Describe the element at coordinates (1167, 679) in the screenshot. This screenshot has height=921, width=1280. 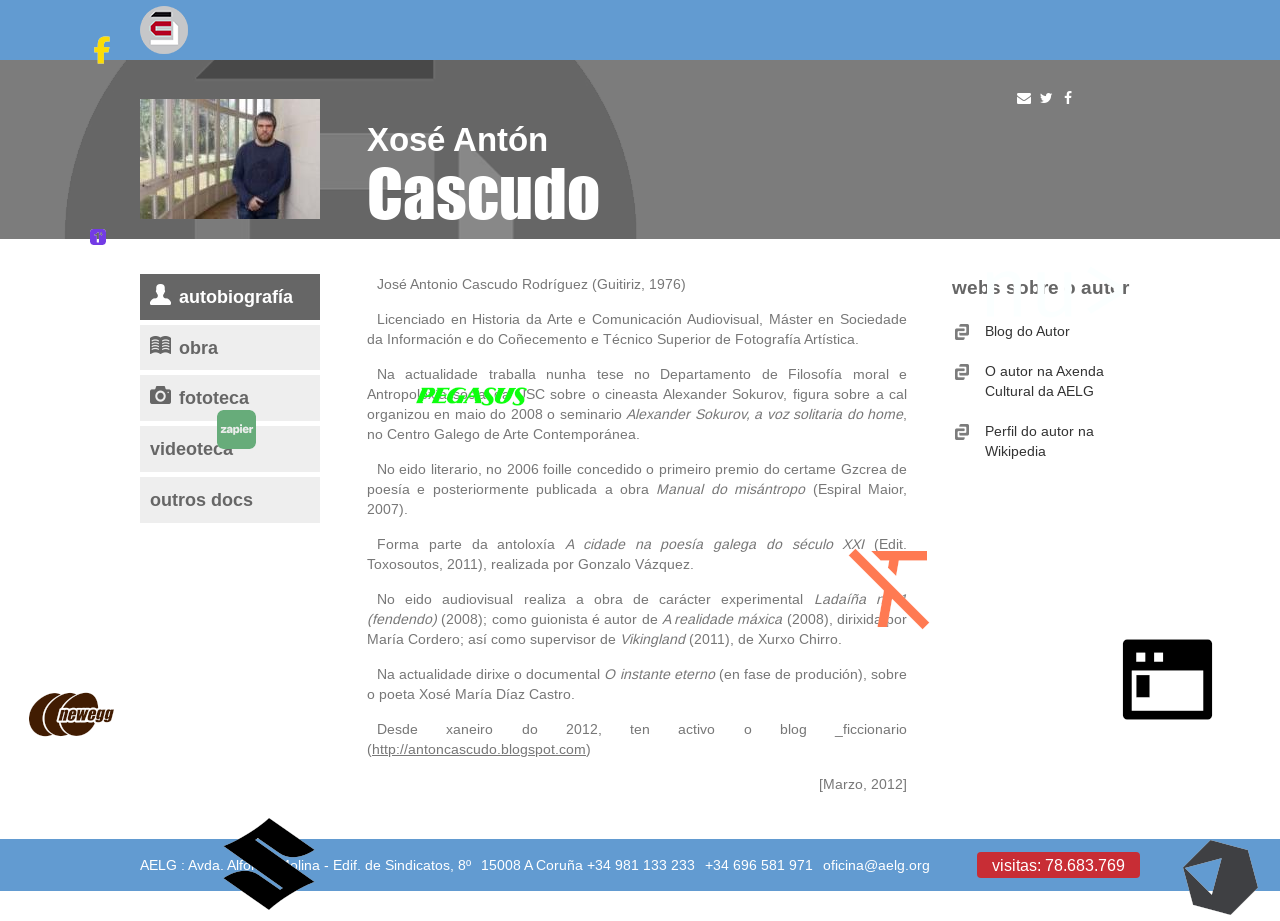
I see `open terminal or command line interface` at that location.